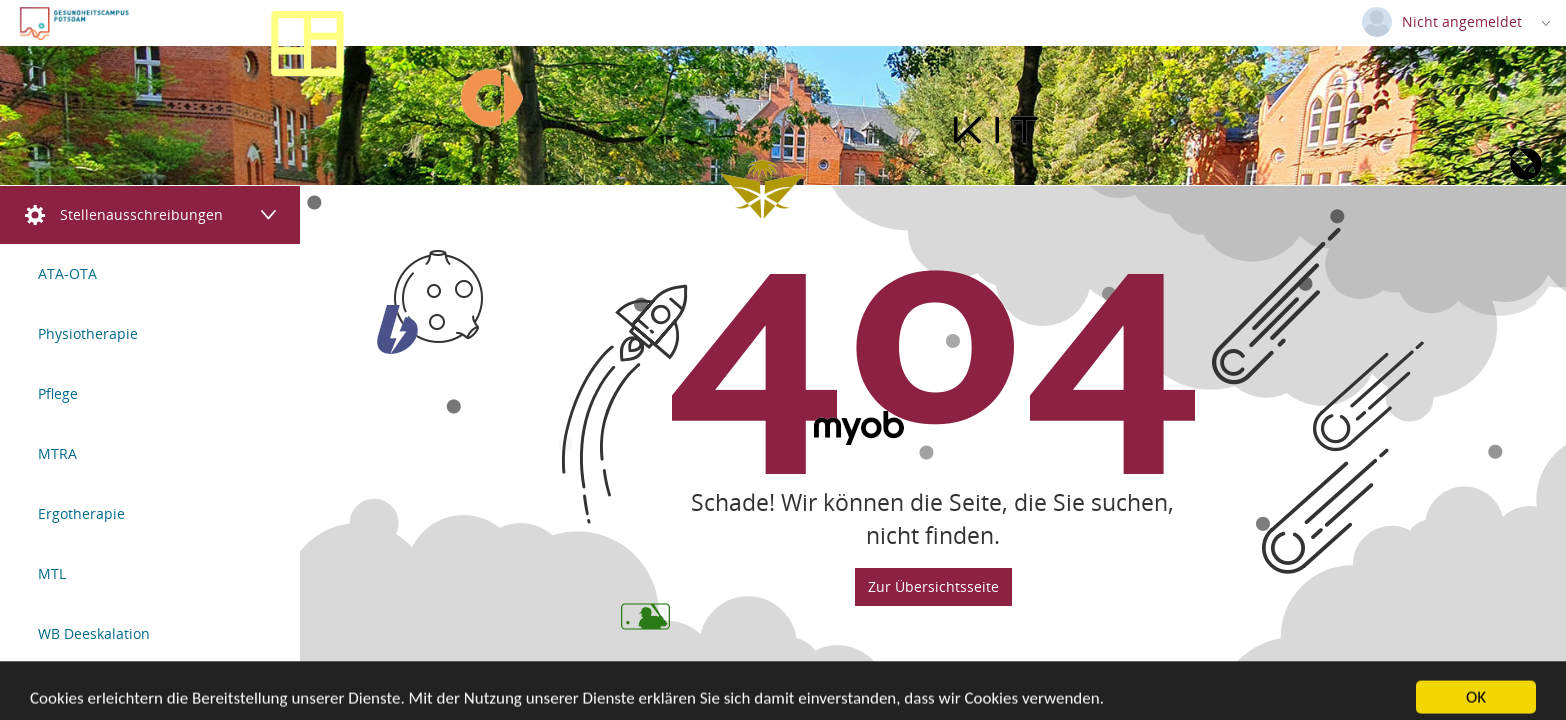  What do you see at coordinates (1525, 163) in the screenshot?
I see `open LiveJournal app` at bounding box center [1525, 163].